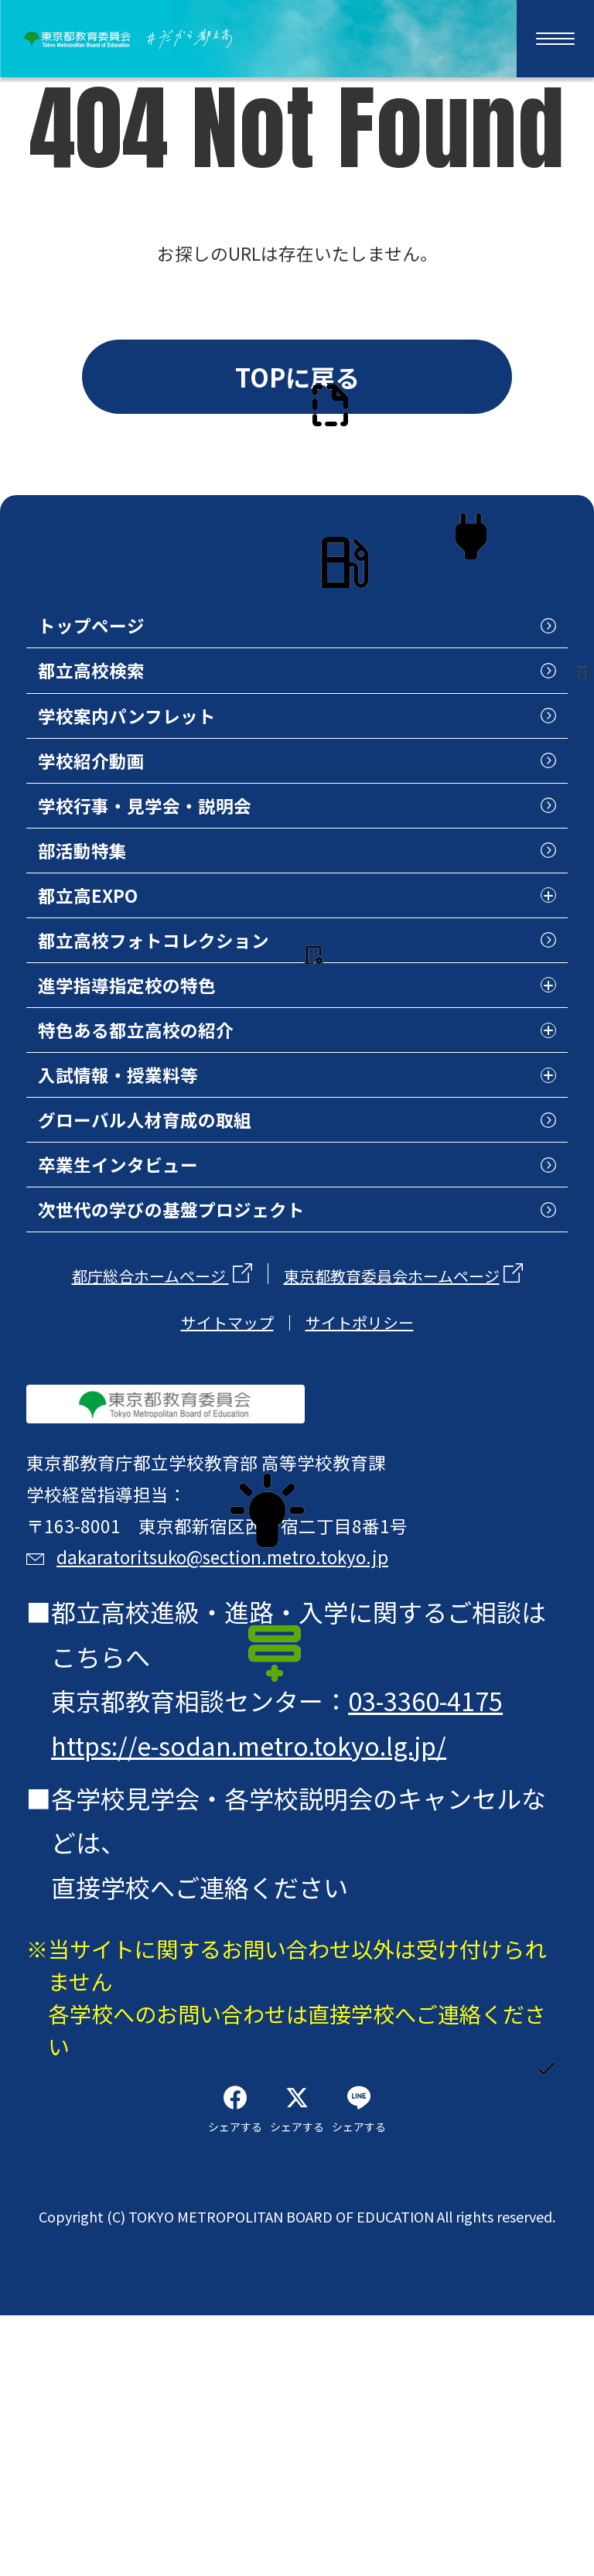 The width and height of the screenshot is (594, 2576). What do you see at coordinates (471, 536) in the screenshot?
I see `indicates device is charging or connected to power` at bounding box center [471, 536].